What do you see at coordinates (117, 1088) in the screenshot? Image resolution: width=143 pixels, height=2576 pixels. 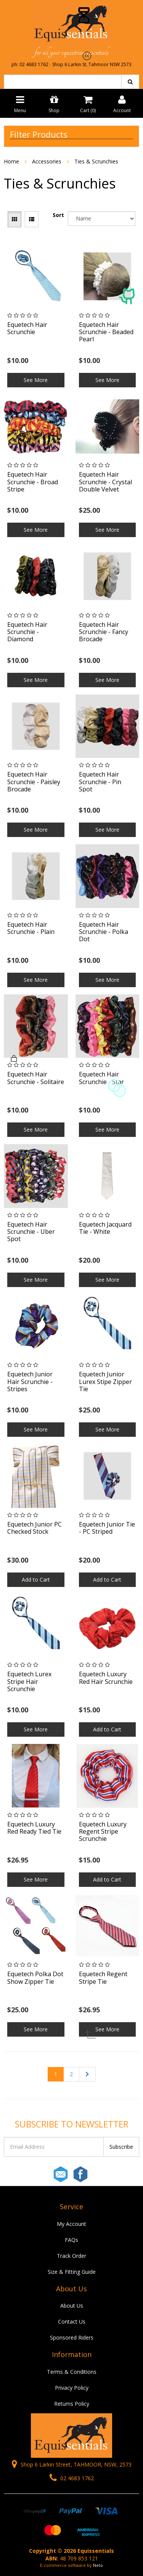 I see `exclude overlapping elements from selection` at bounding box center [117, 1088].